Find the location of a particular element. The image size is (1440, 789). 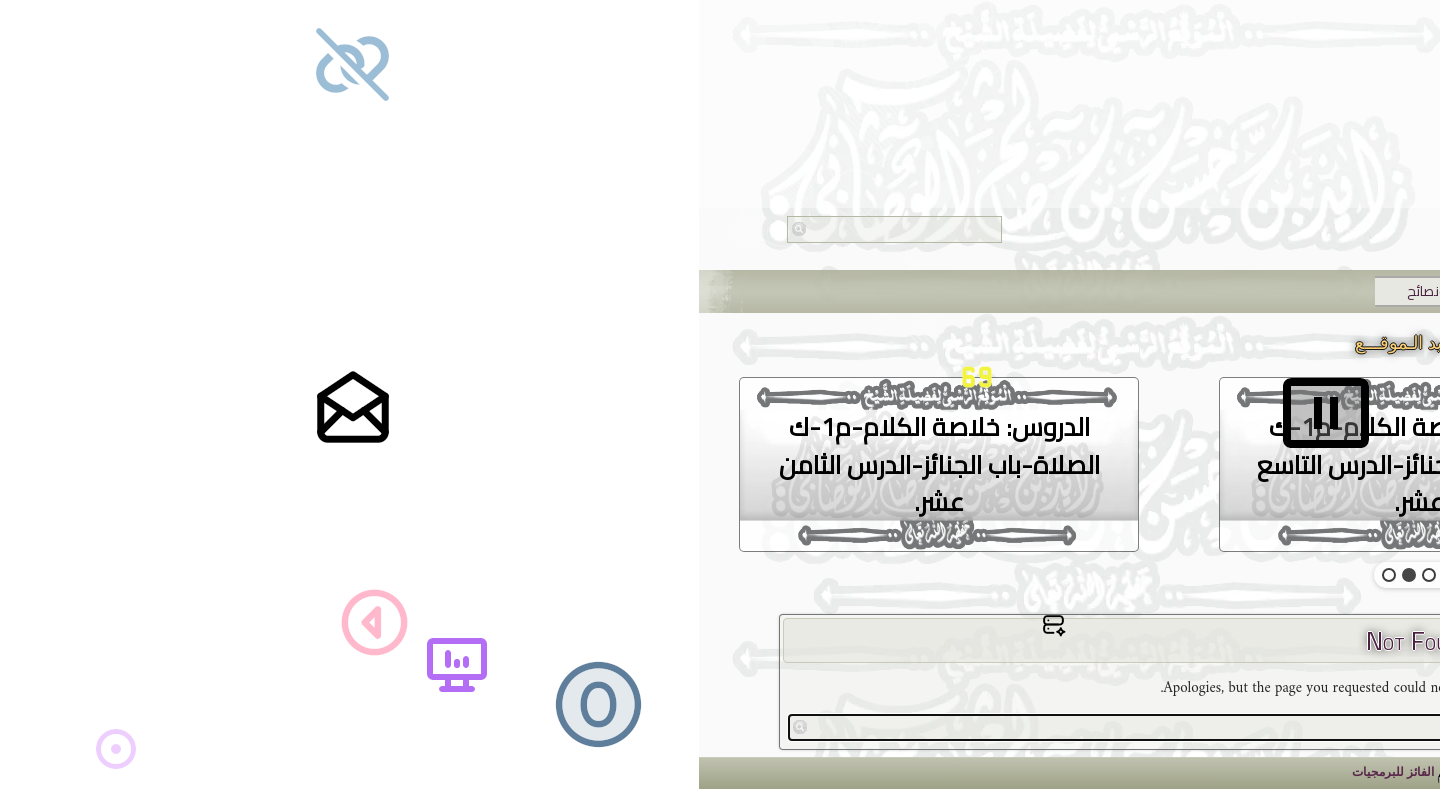

displays the number 69 as a label or badge is located at coordinates (977, 377).